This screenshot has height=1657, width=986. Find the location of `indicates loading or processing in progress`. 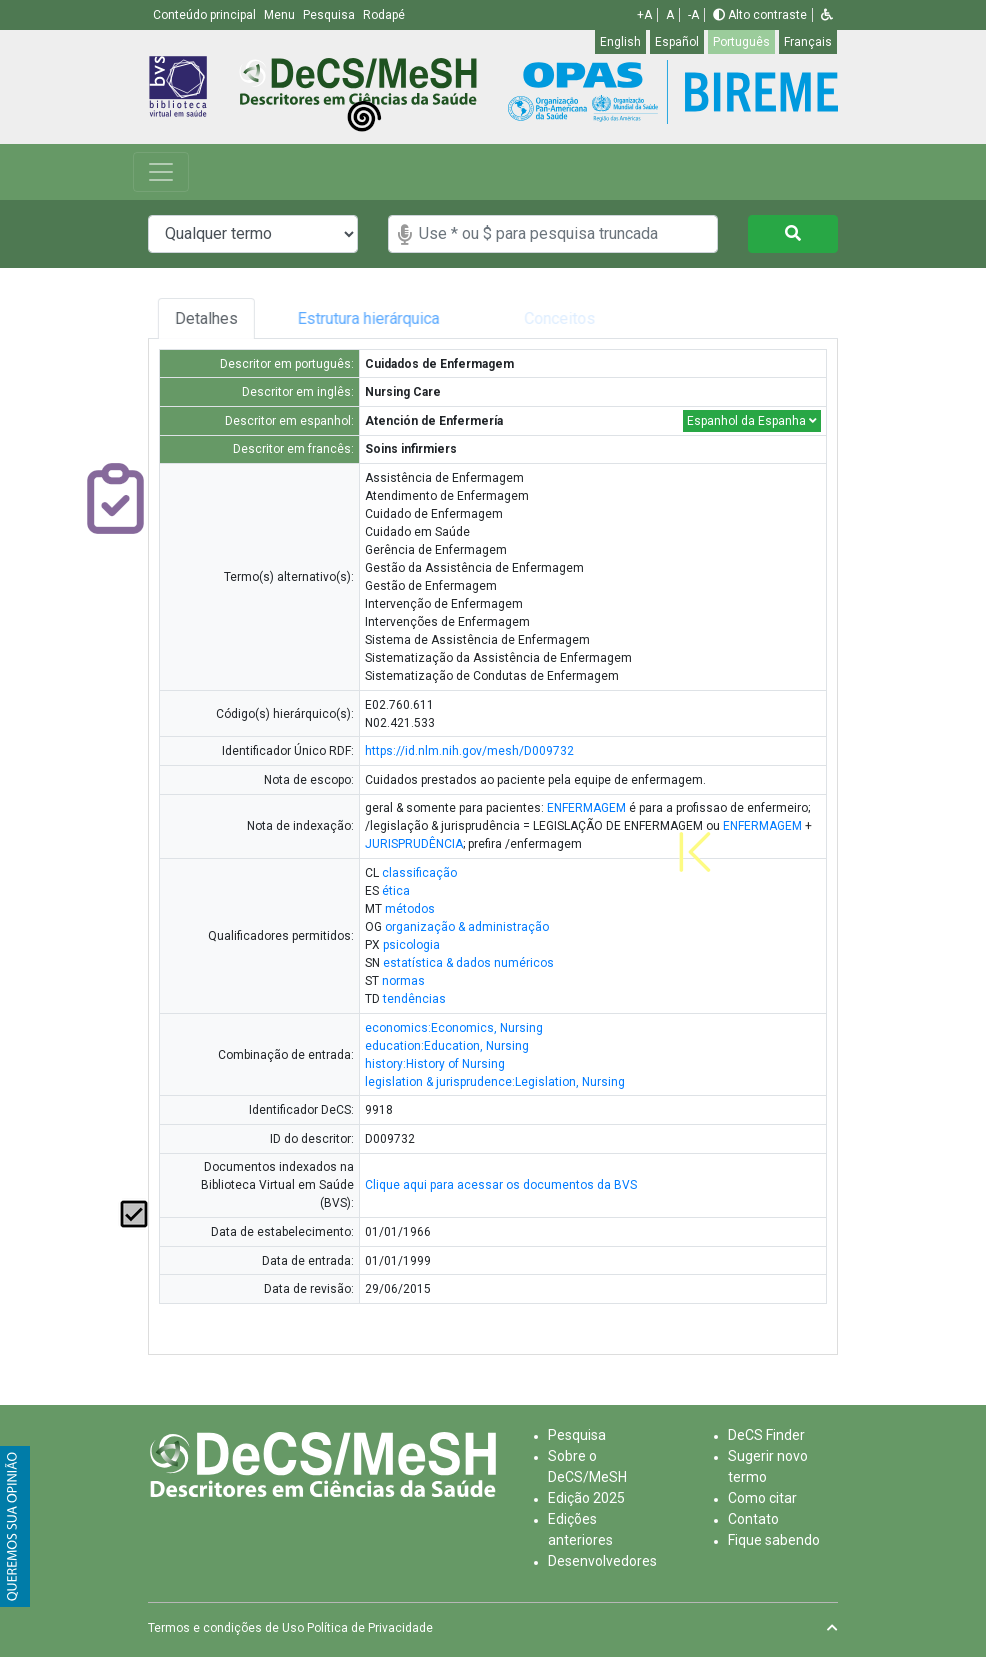

indicates loading or processing in progress is located at coordinates (363, 117).